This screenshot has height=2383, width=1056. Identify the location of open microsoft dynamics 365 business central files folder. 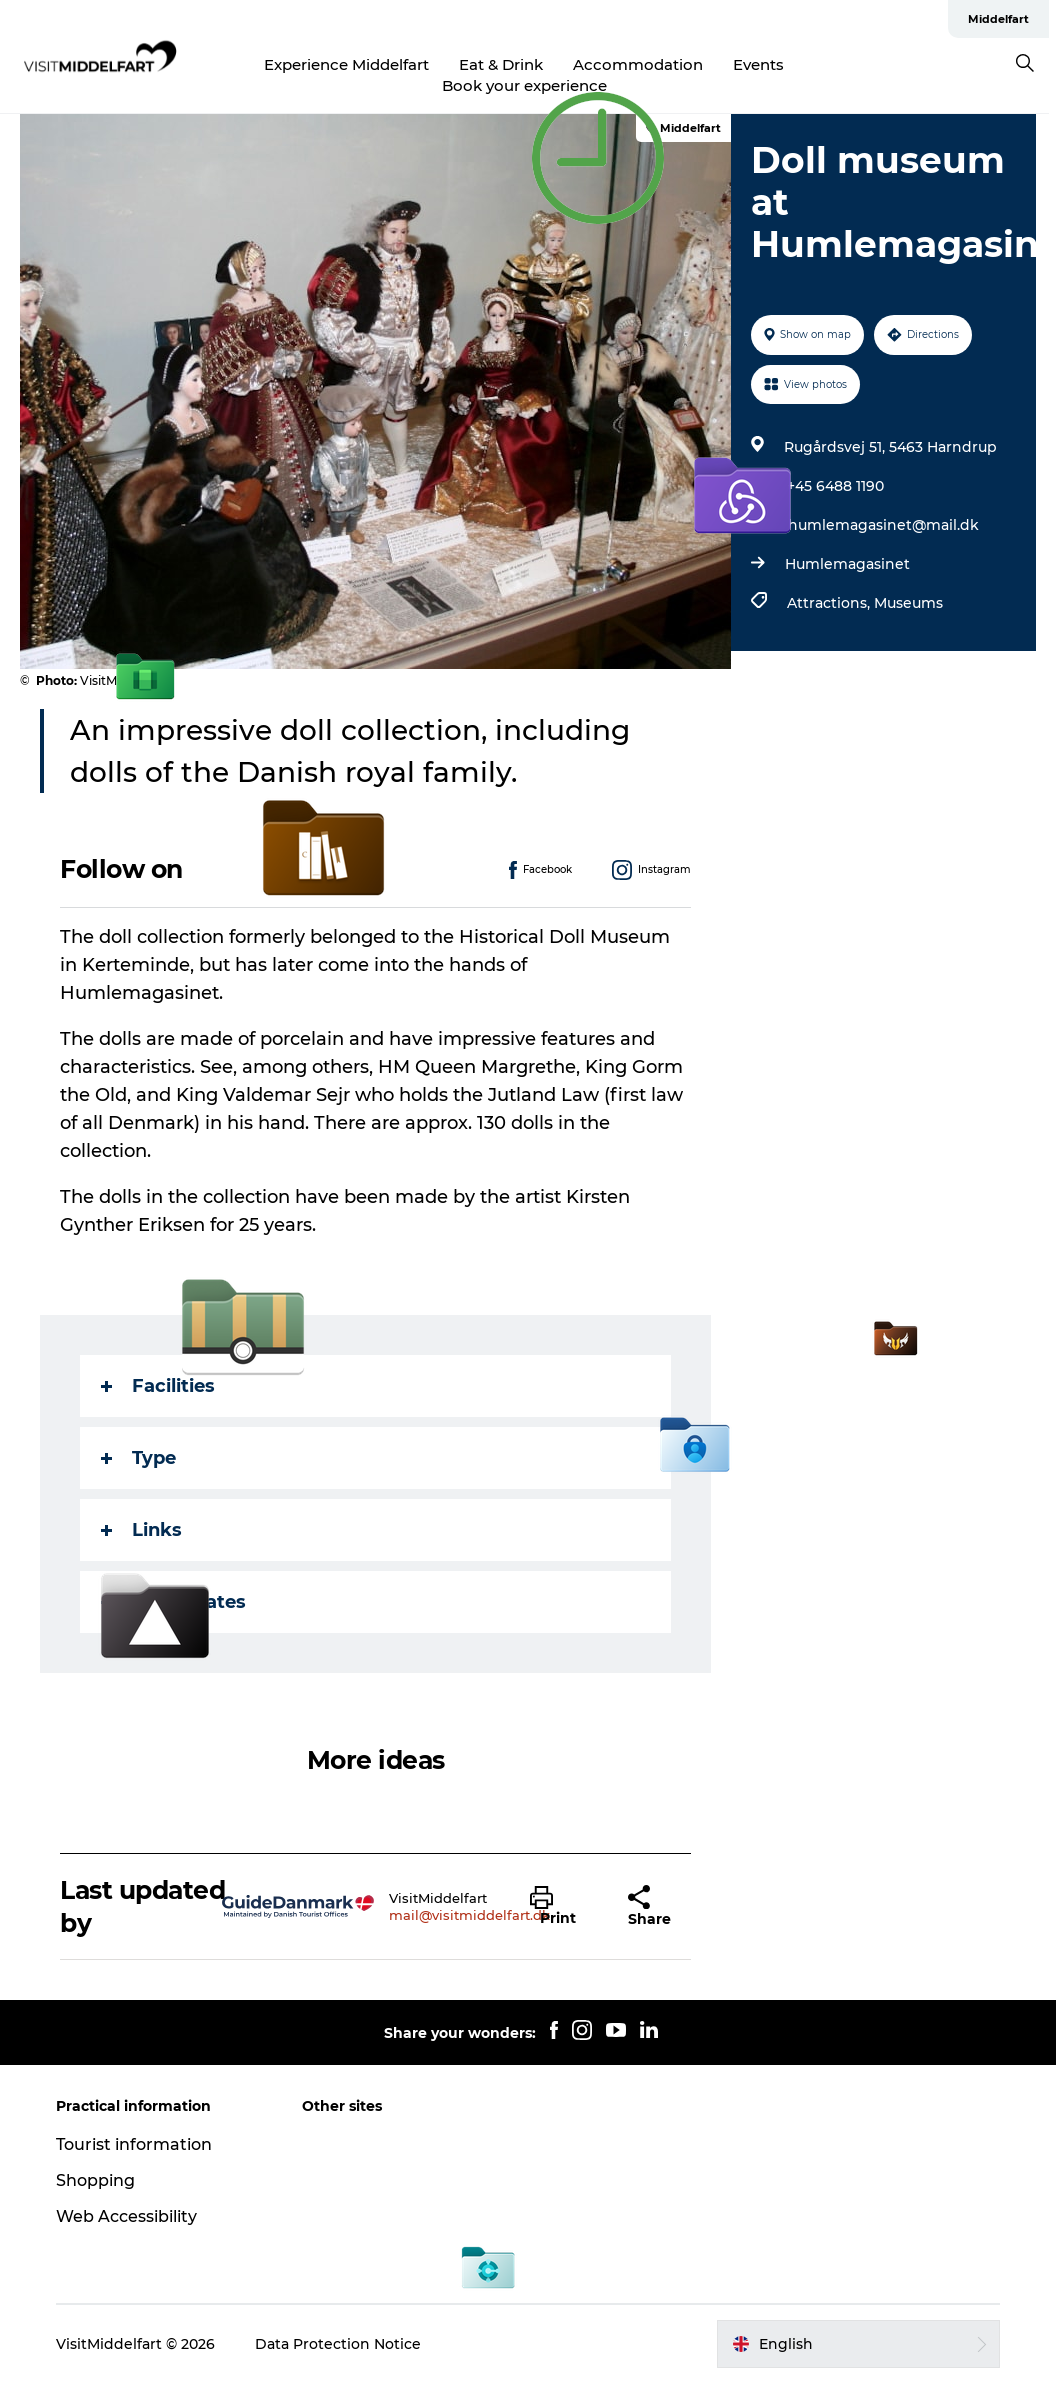
(488, 2269).